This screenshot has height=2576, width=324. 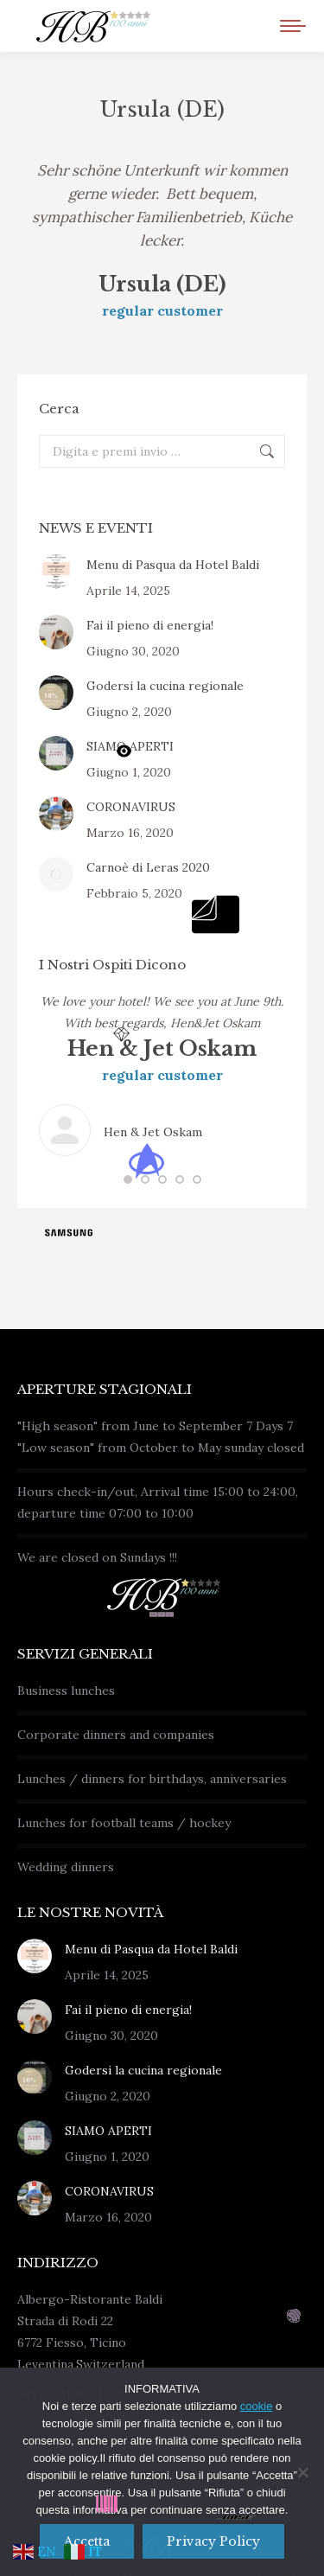 What do you see at coordinates (68, 1232) in the screenshot?
I see `Samsung brand logo` at bounding box center [68, 1232].